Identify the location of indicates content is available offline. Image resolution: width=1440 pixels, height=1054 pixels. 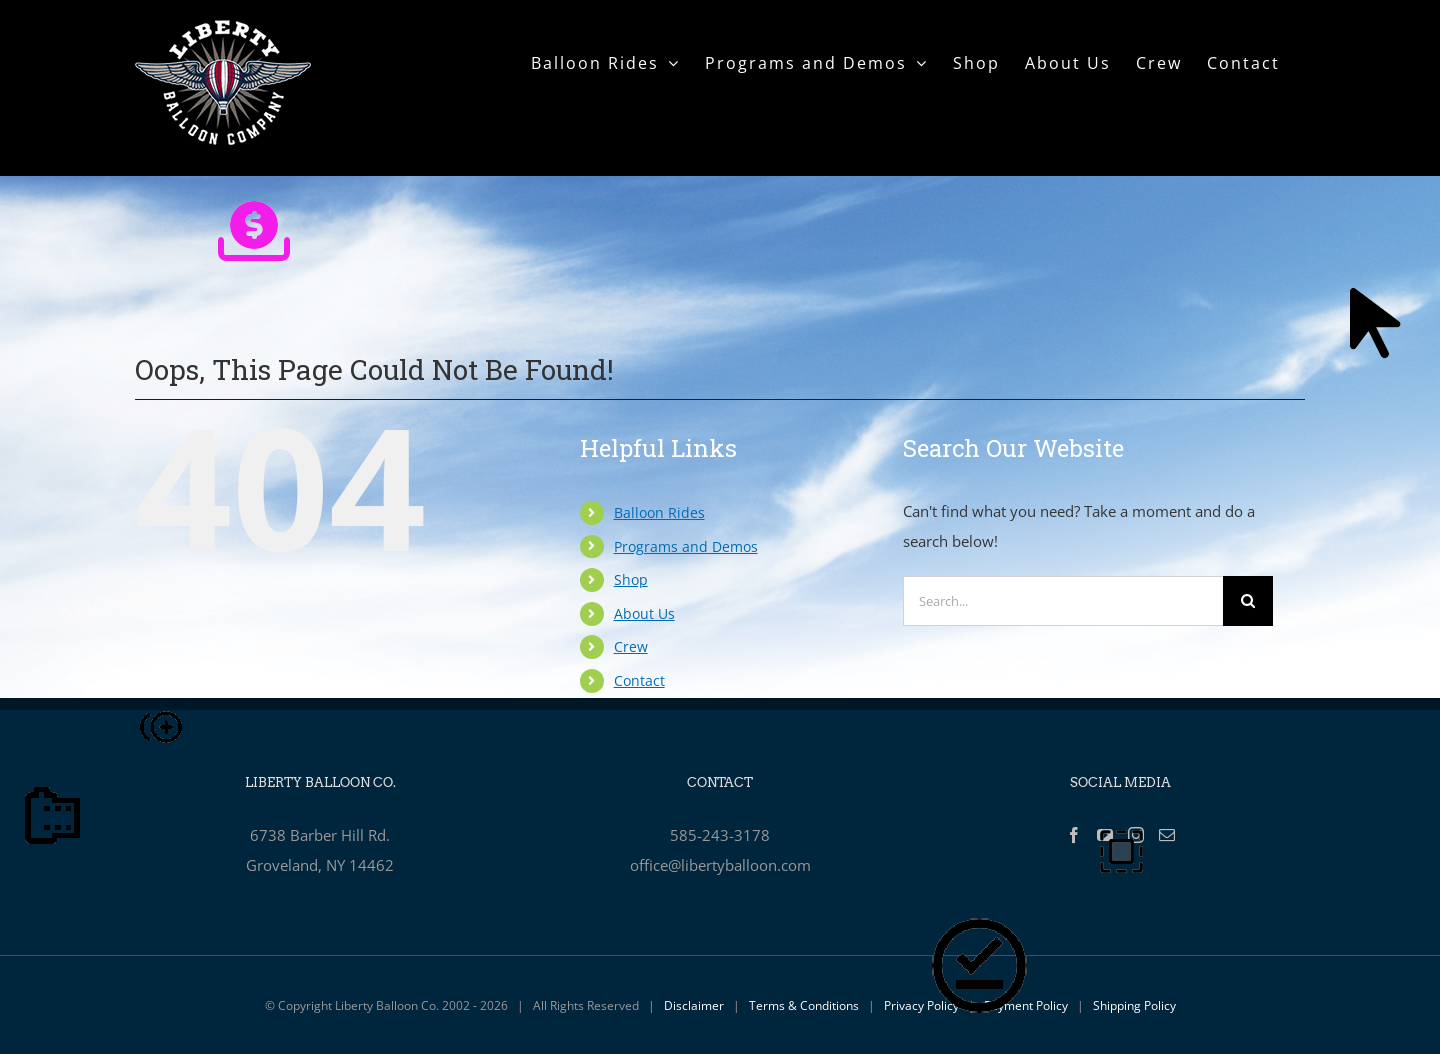
(979, 965).